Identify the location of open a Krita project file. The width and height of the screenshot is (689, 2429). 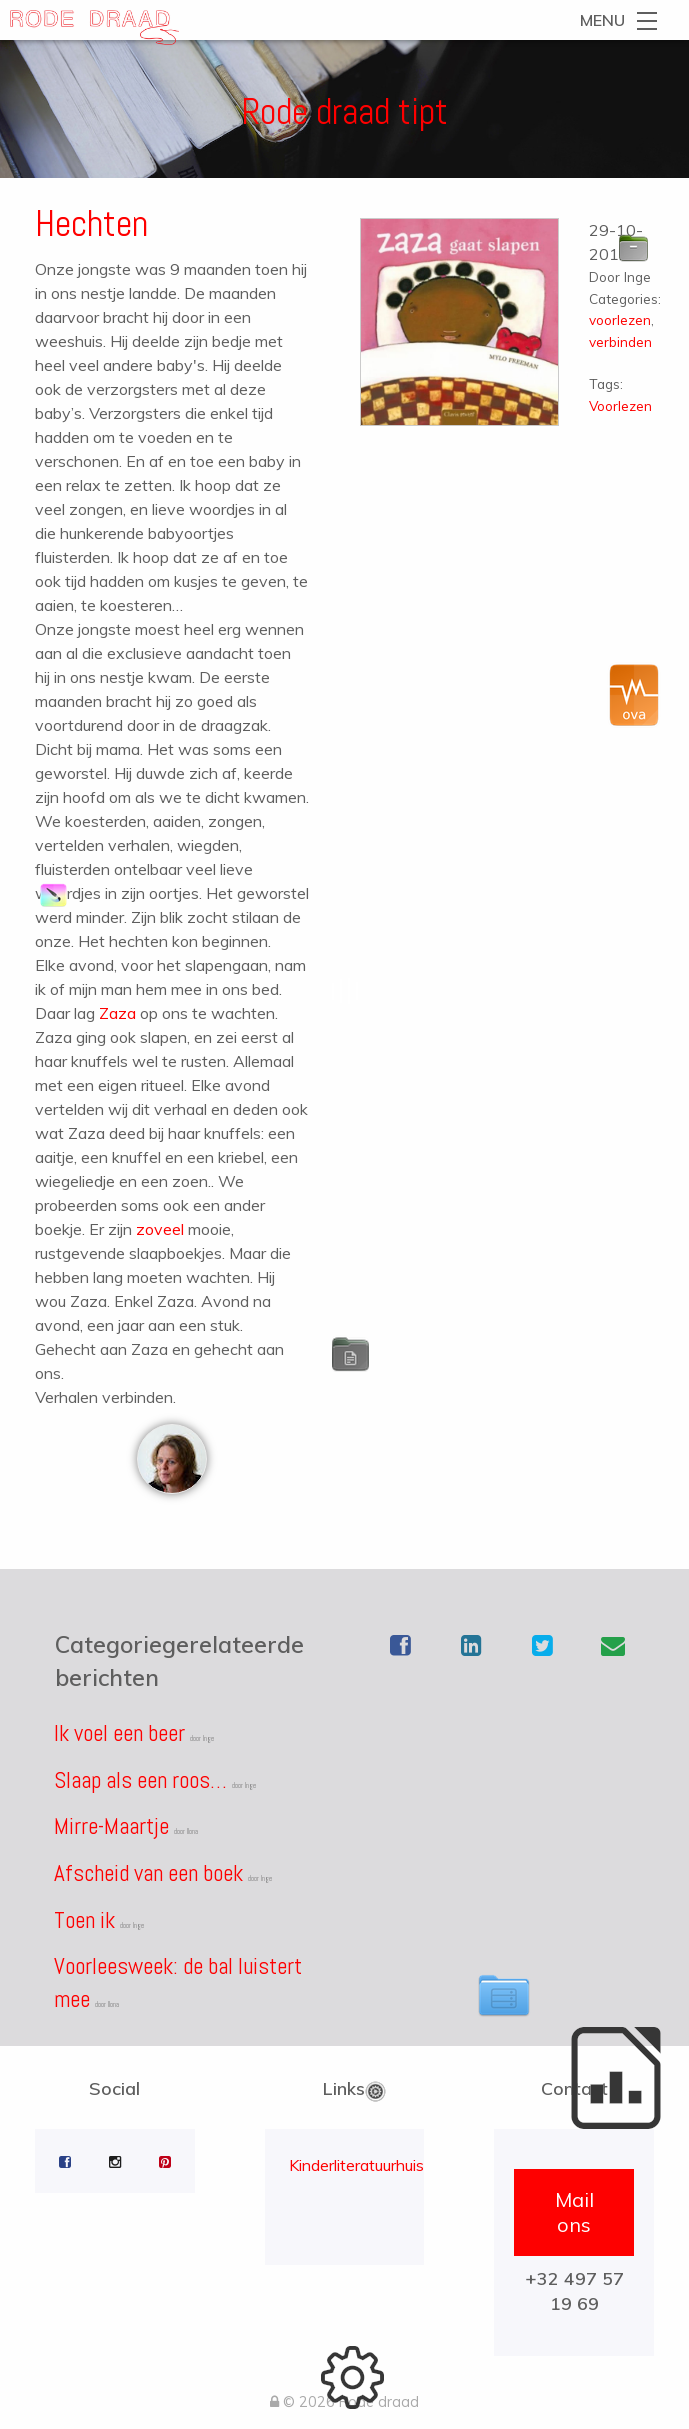
(53, 894).